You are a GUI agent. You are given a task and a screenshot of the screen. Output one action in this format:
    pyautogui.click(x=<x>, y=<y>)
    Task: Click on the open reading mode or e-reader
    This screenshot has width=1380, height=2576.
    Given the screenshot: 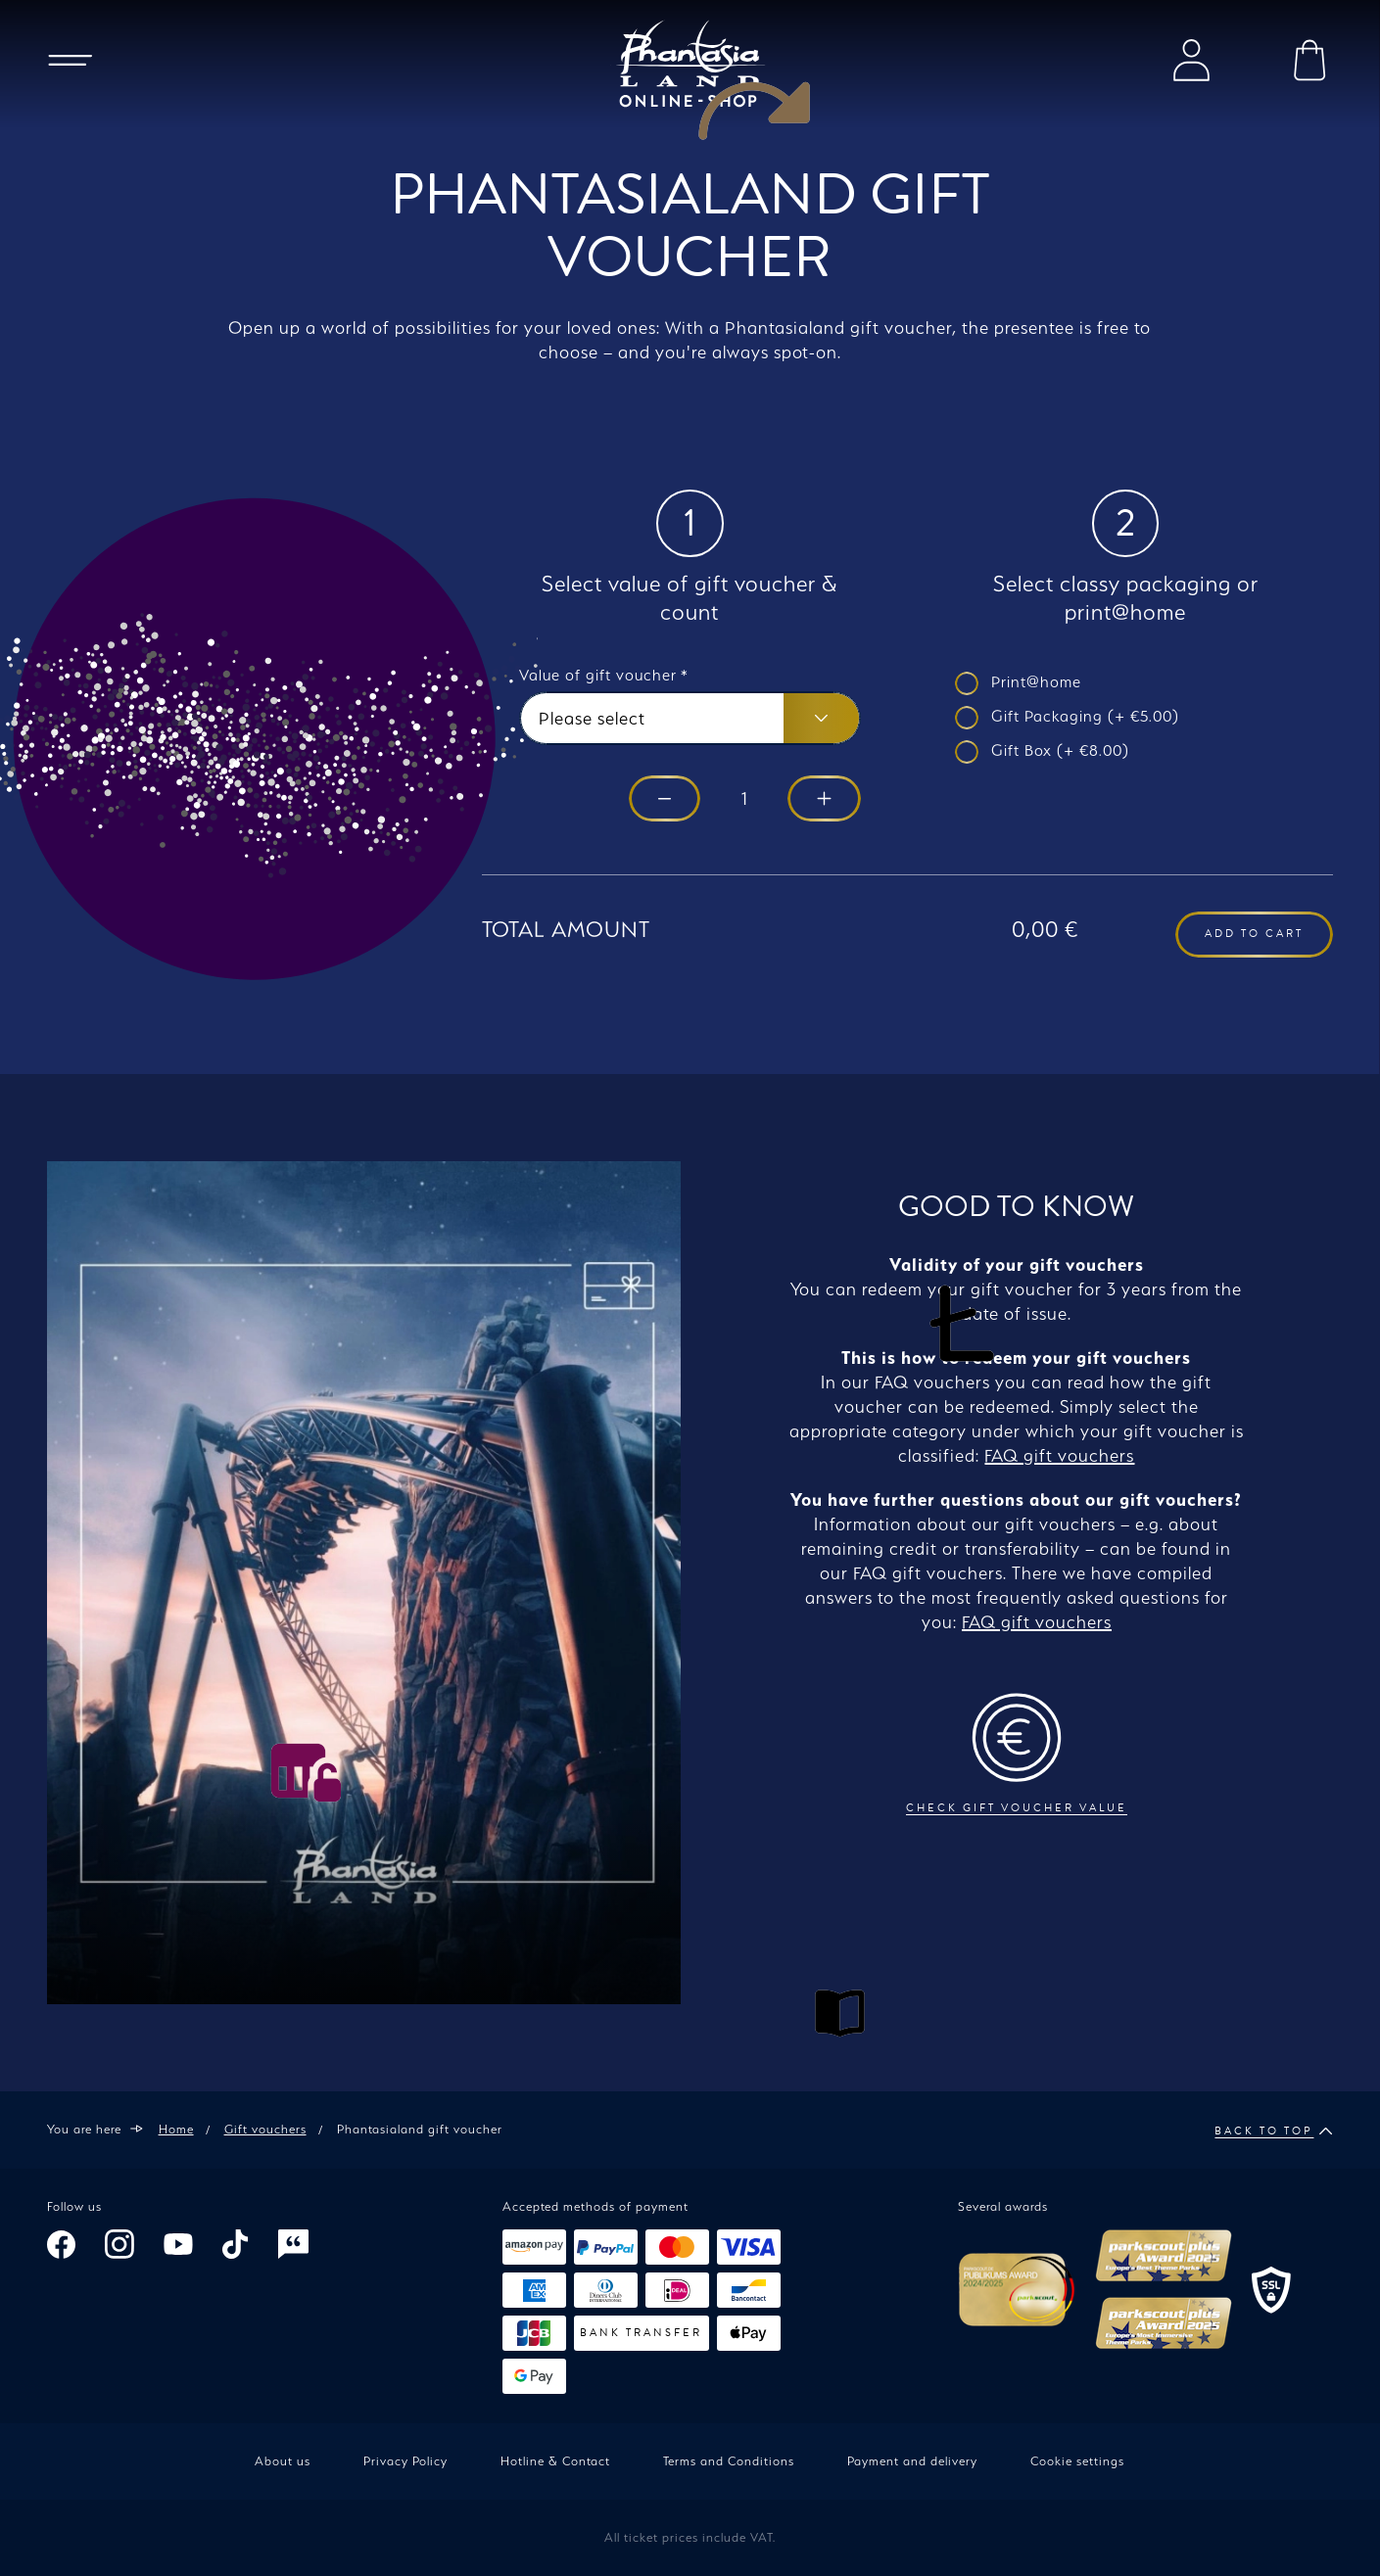 What is the action you would take?
    pyautogui.click(x=839, y=2011)
    